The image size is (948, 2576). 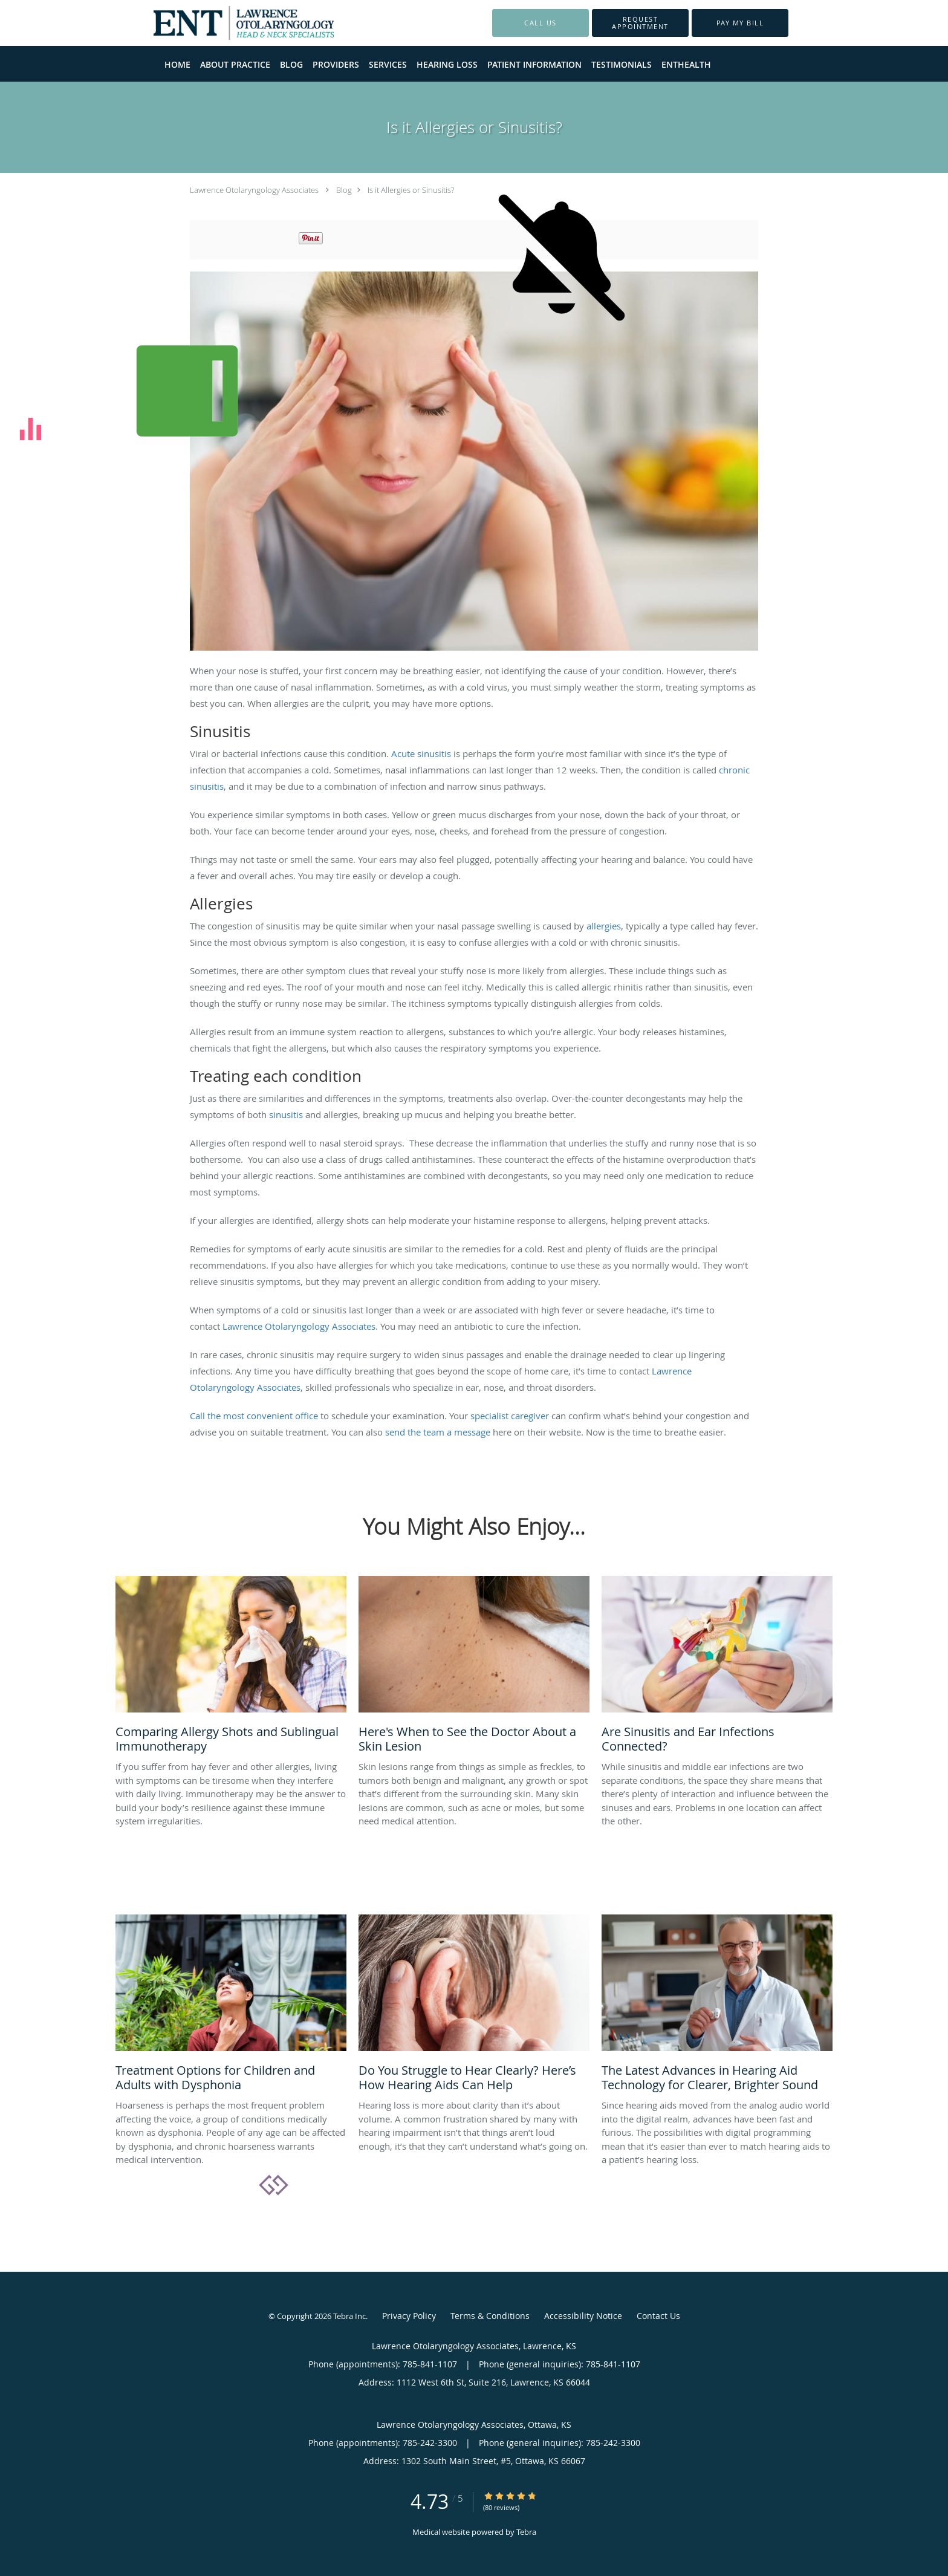 I want to click on mute notifications, so click(x=562, y=258).